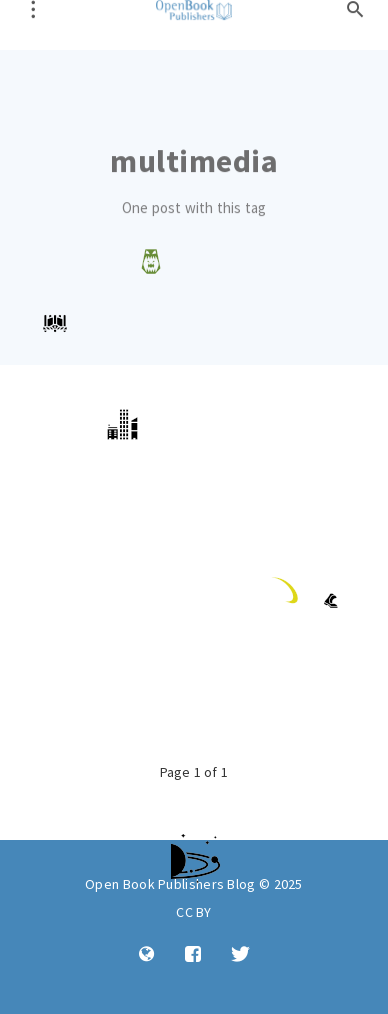 The image size is (388, 1014). What do you see at coordinates (284, 590) in the screenshot?
I see `perform a quick attack or slash action` at bounding box center [284, 590].